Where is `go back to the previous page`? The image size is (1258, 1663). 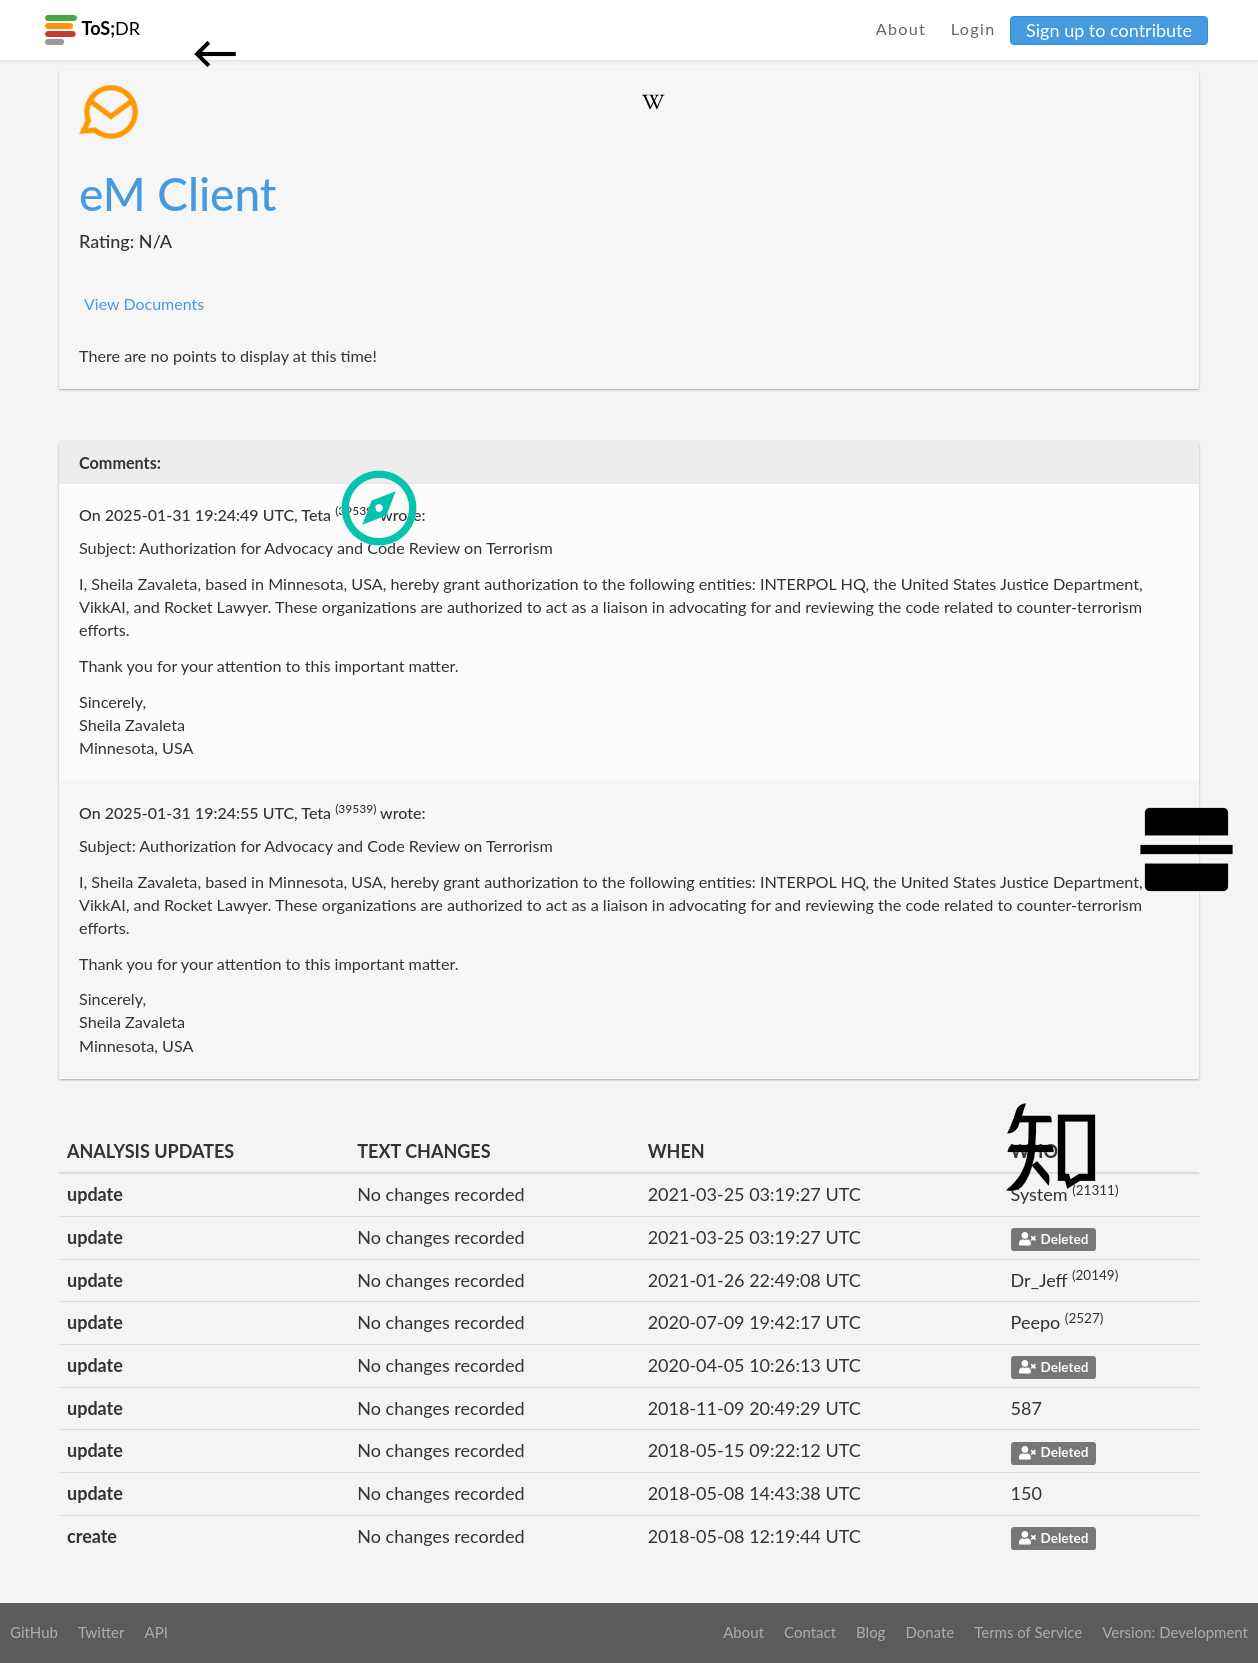 go back to the previous page is located at coordinates (215, 54).